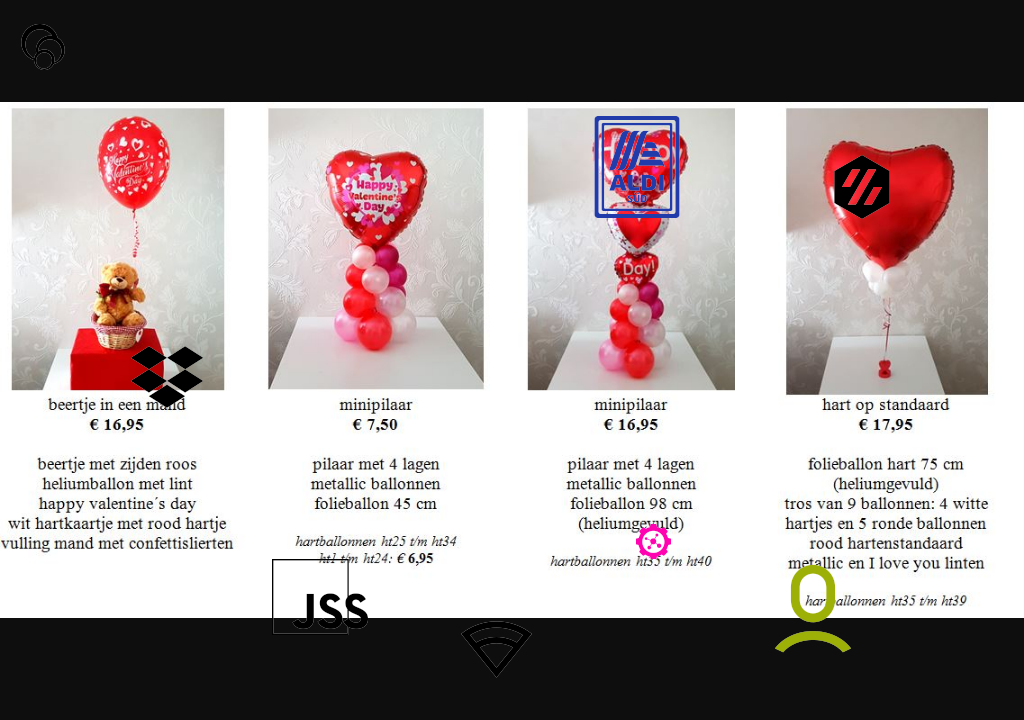  Describe the element at coordinates (862, 187) in the screenshot. I see `voron design brand logo` at that location.